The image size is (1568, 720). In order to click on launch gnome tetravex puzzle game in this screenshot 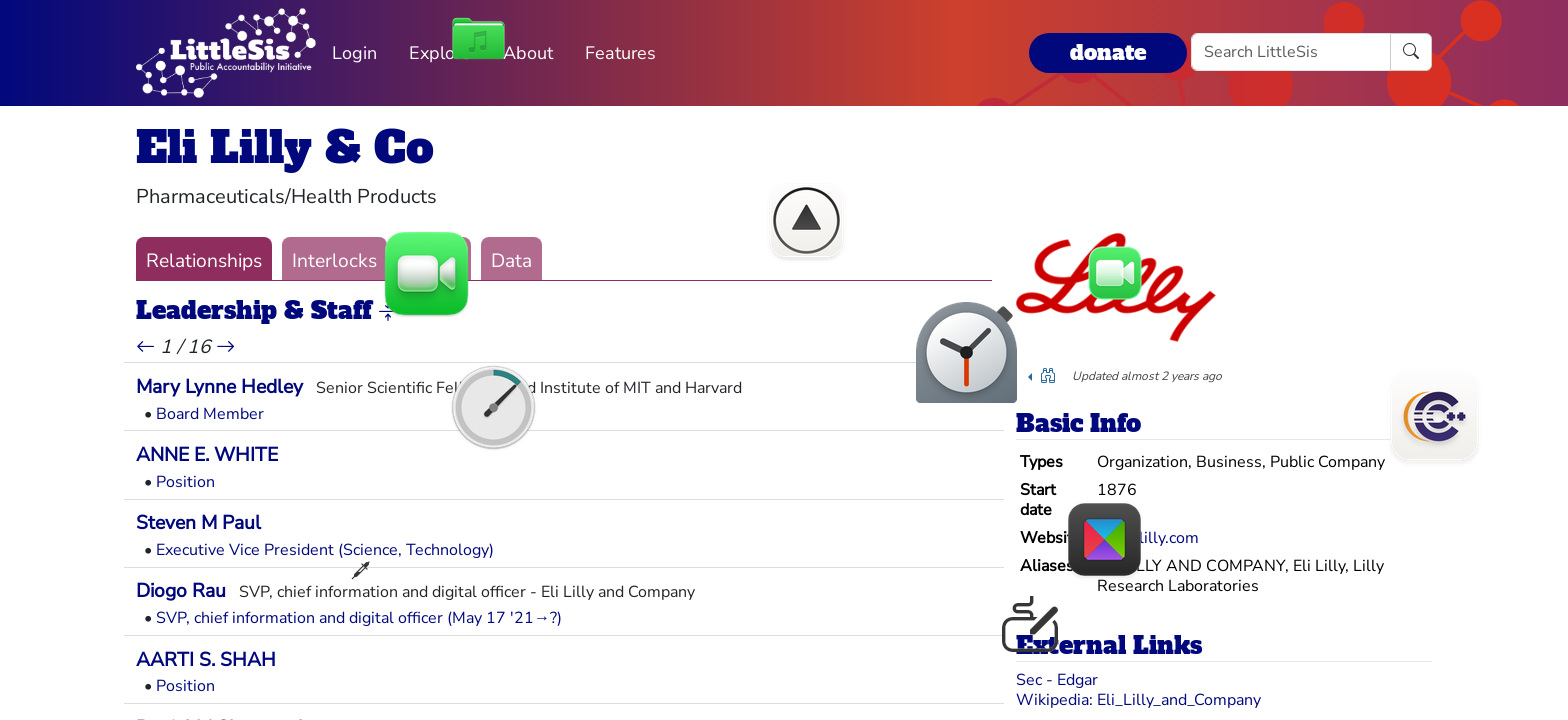, I will do `click(1104, 539)`.